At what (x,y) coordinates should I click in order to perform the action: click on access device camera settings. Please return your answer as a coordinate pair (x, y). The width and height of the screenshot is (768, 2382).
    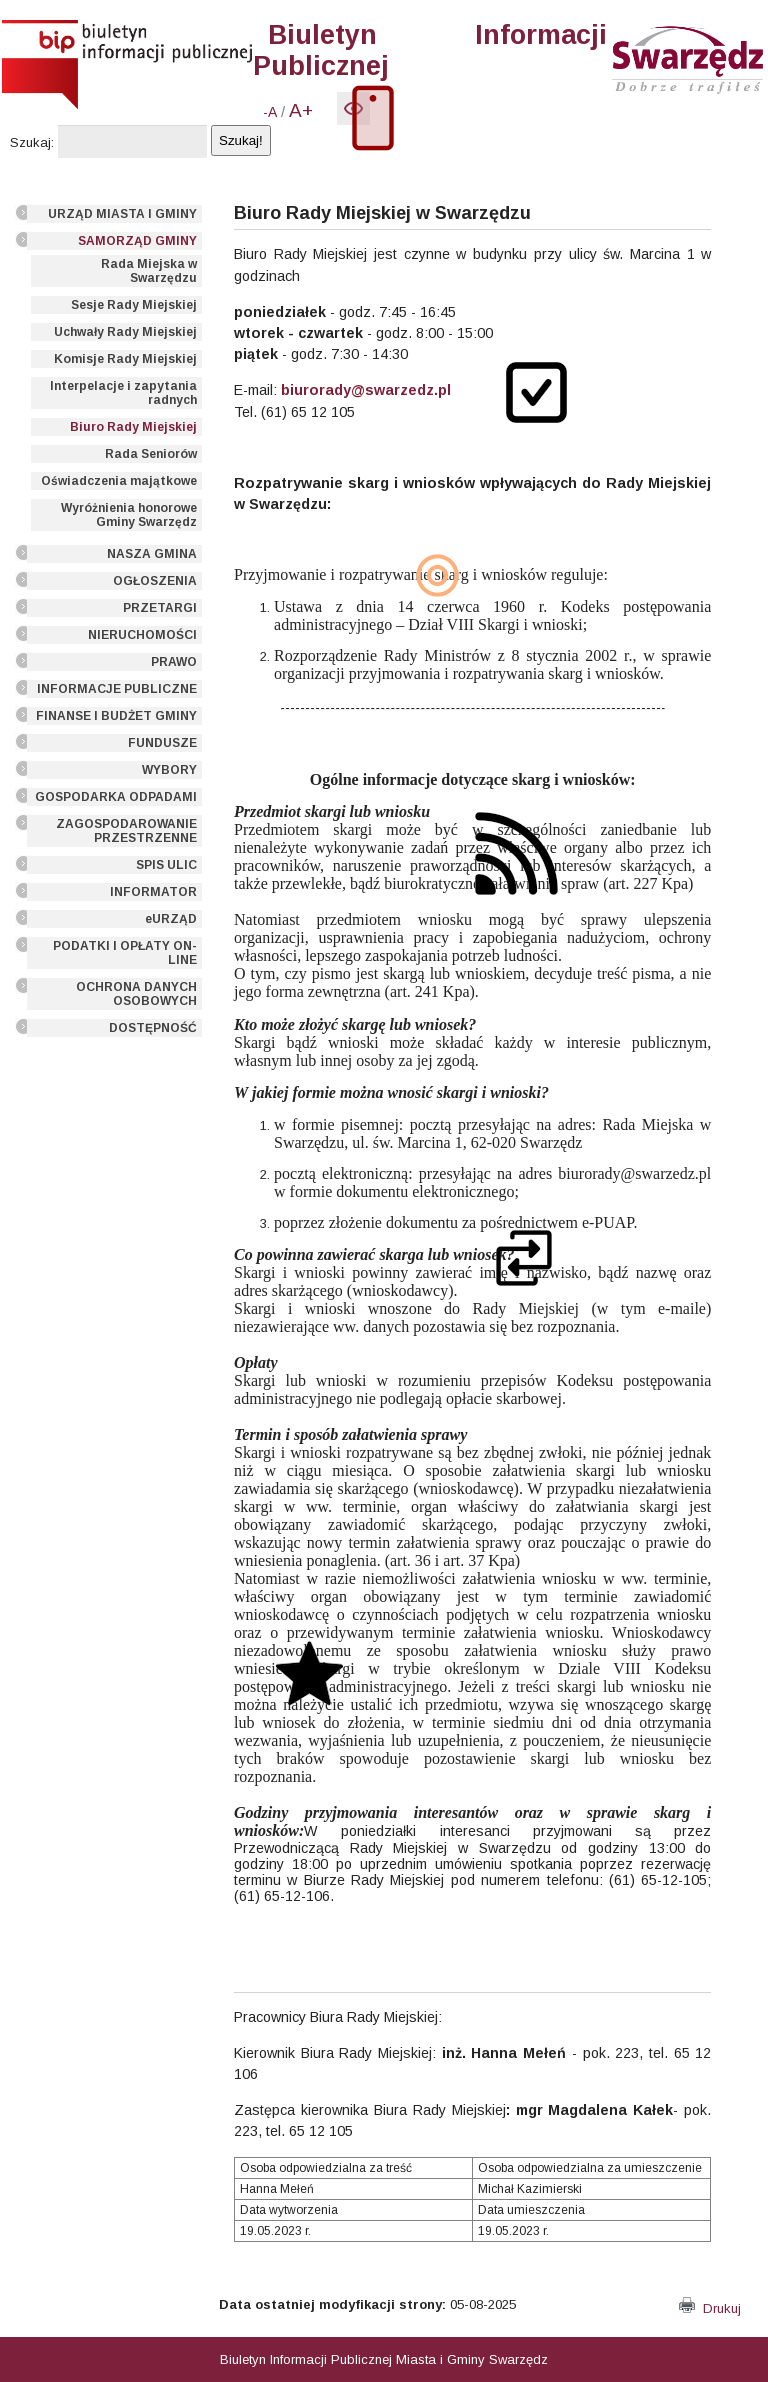
    Looking at the image, I should click on (373, 118).